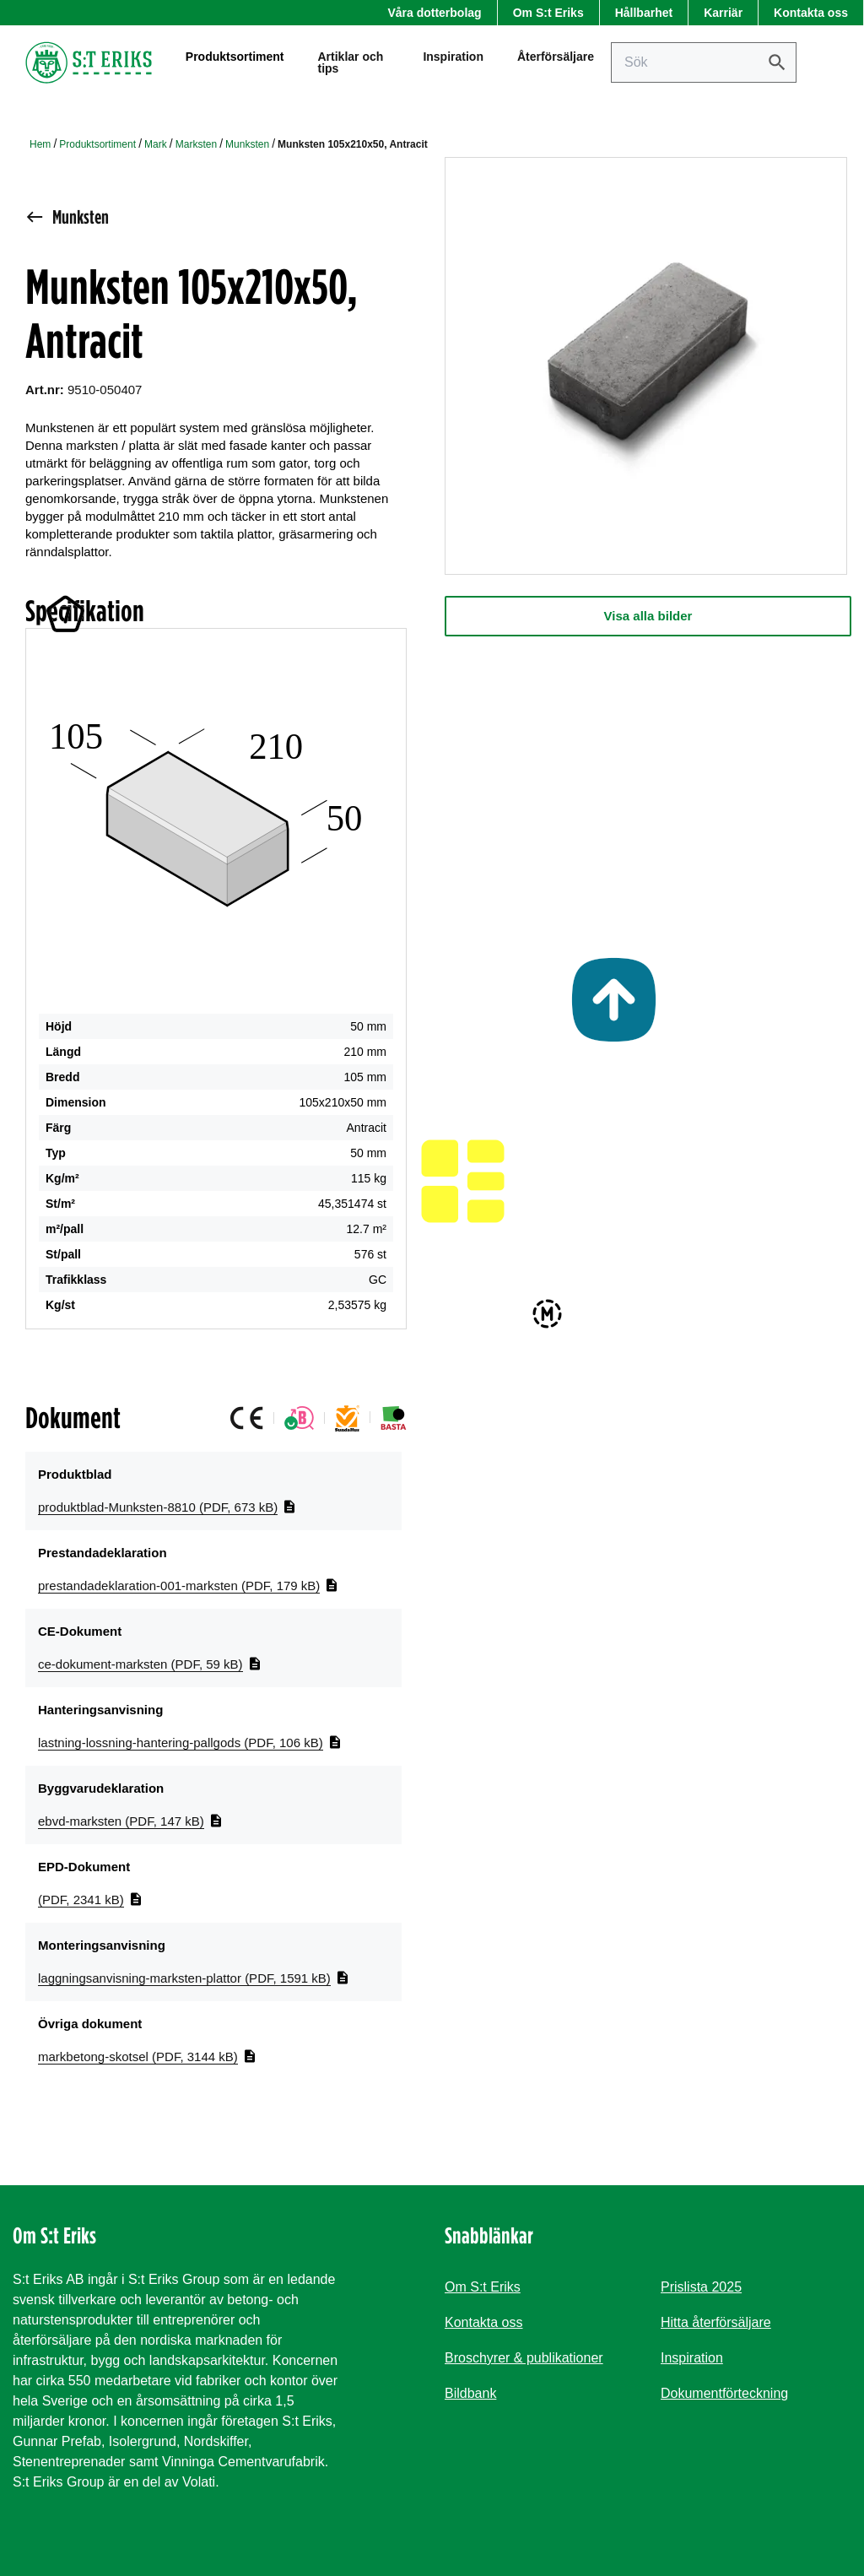  Describe the element at coordinates (65, 614) in the screenshot. I see `indicates step 7 in a multi-step process` at that location.